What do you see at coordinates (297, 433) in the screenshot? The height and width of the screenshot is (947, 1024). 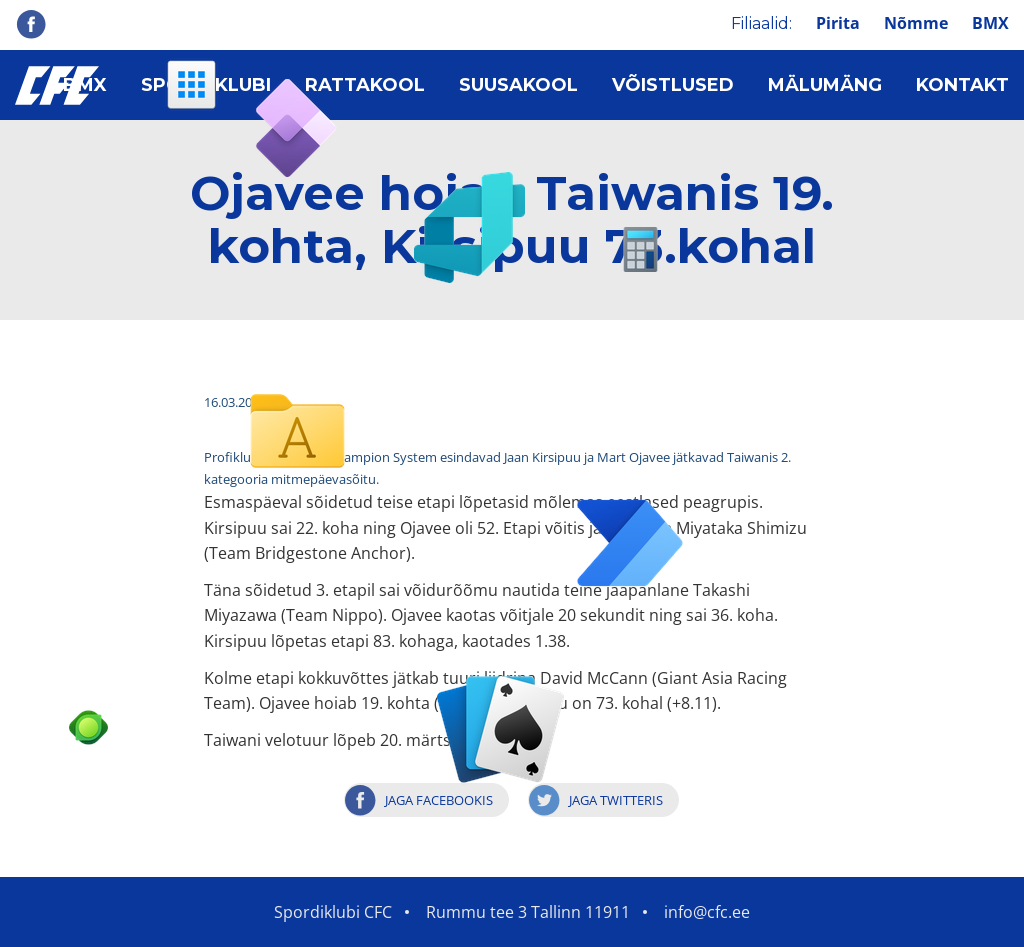 I see `open the fonts folder` at bounding box center [297, 433].